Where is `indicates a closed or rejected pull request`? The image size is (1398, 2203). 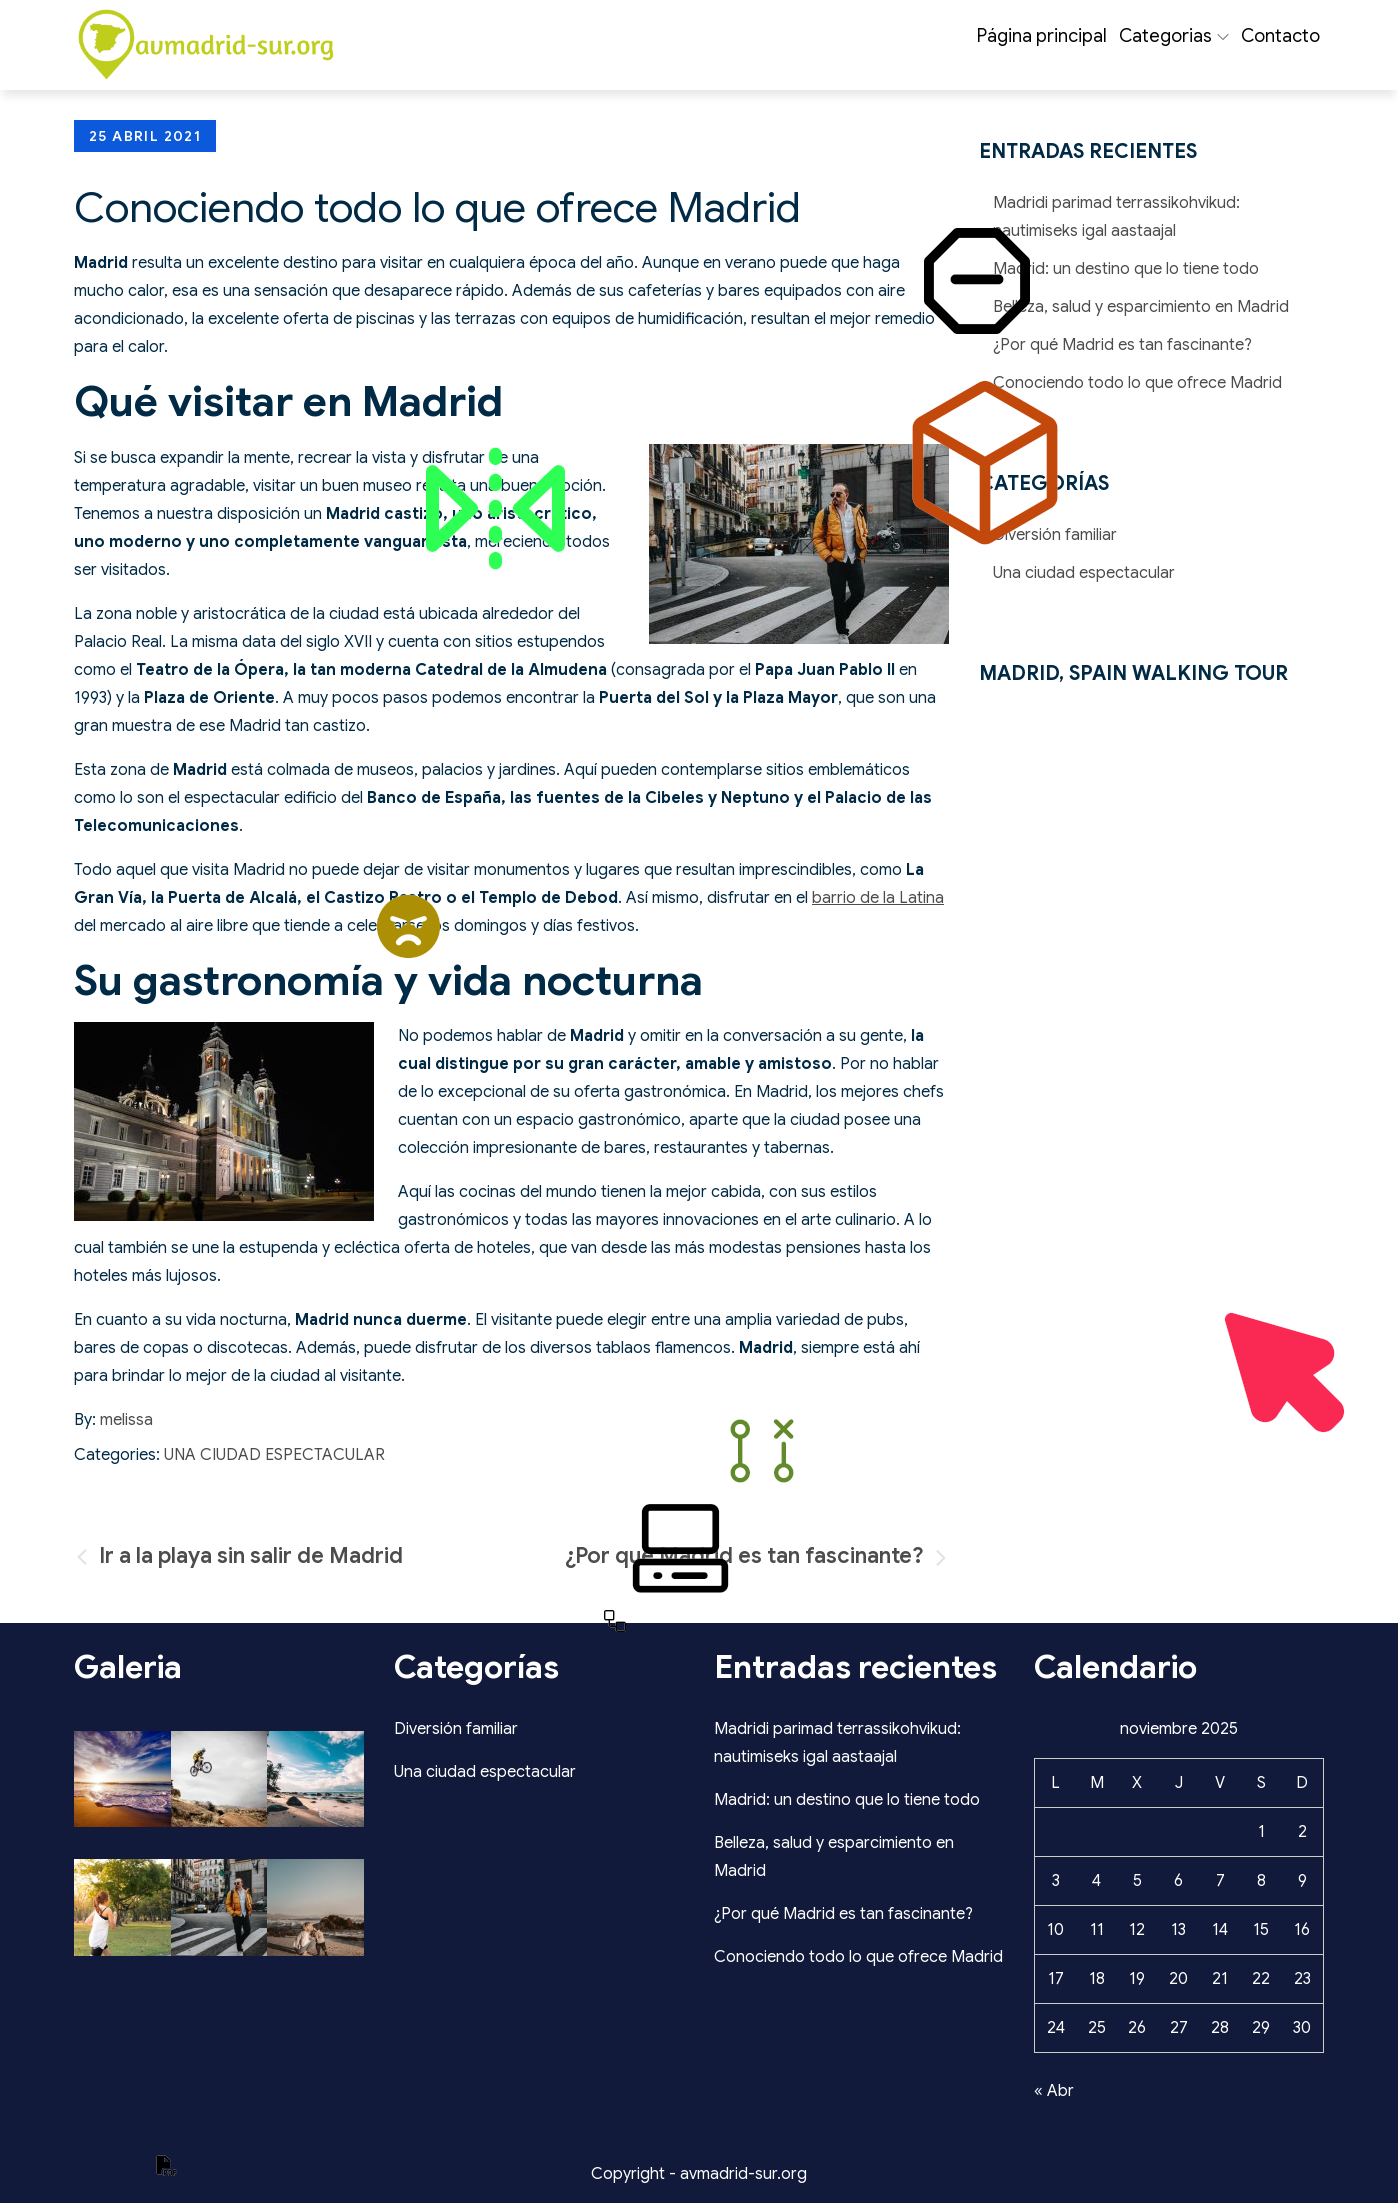 indicates a closed or rejected pull request is located at coordinates (762, 1451).